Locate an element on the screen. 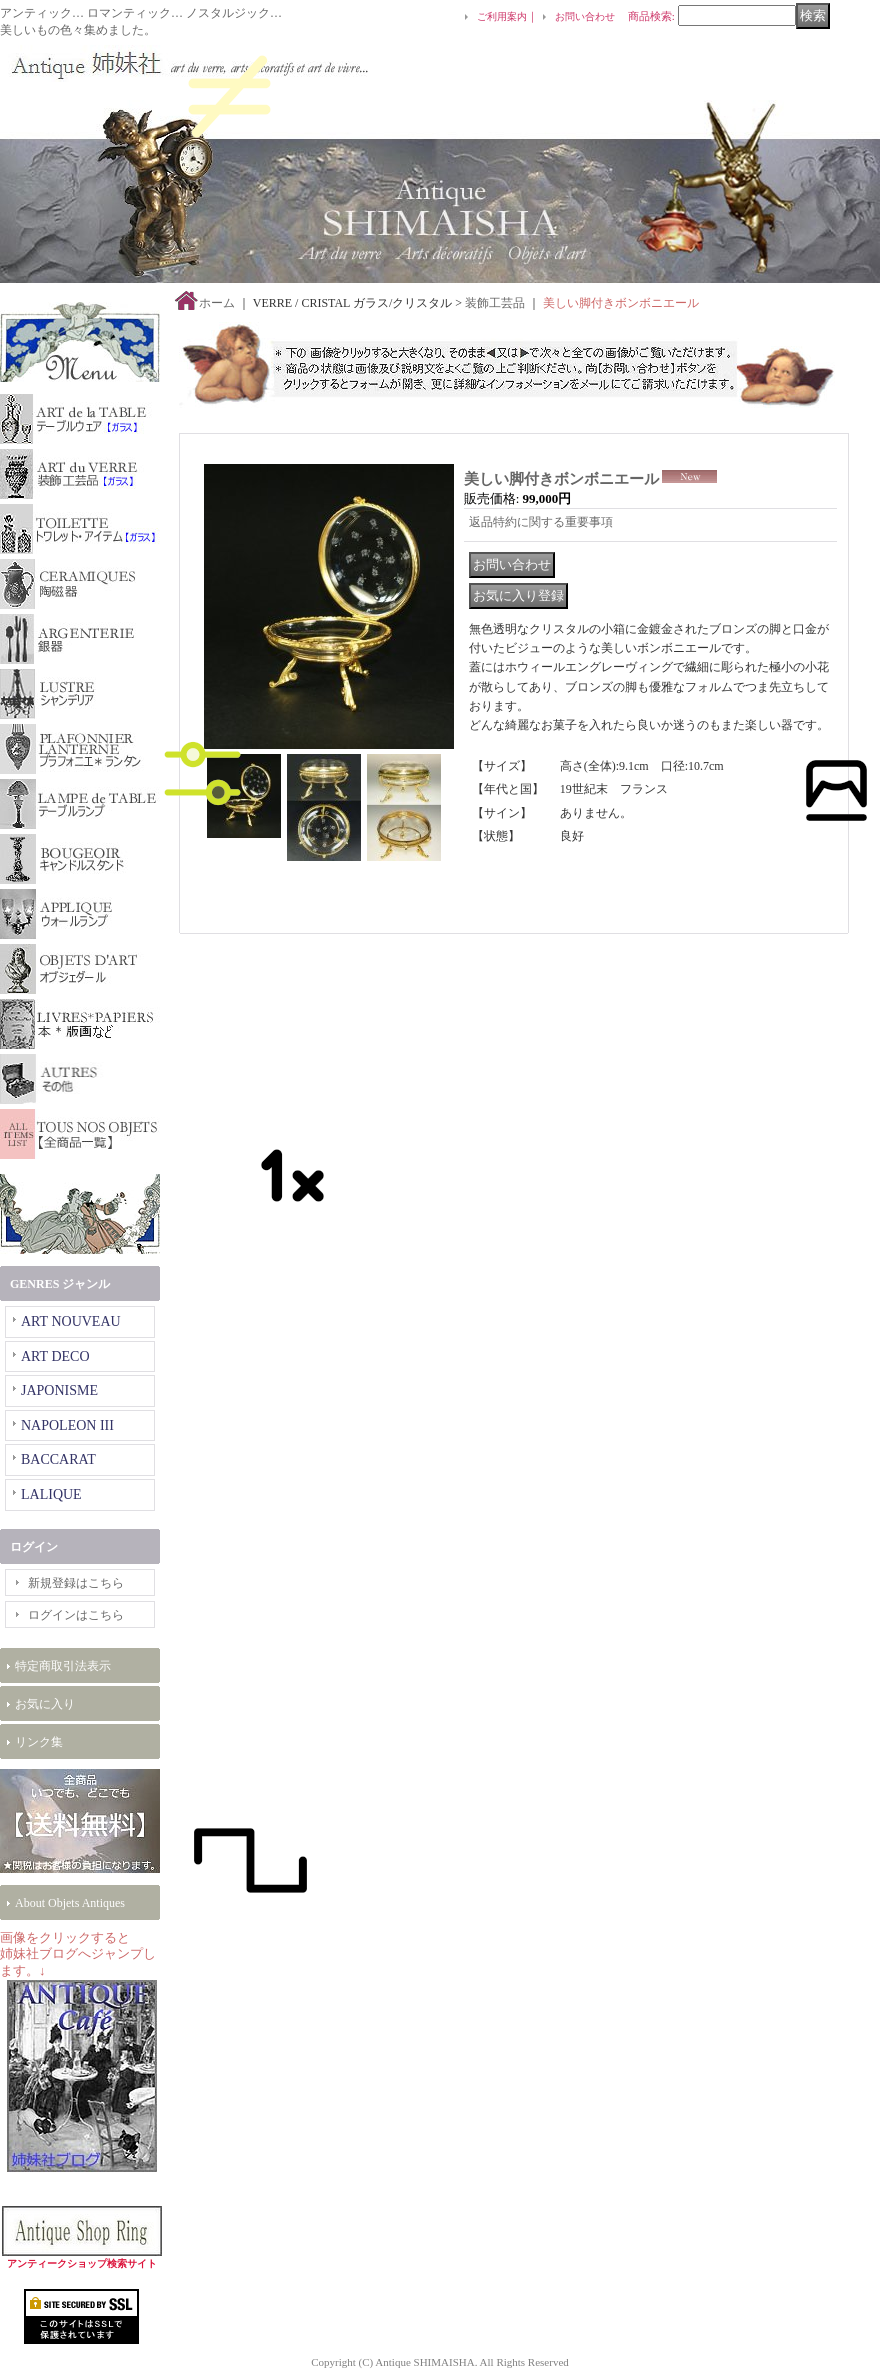 This screenshot has height=2376, width=880. access theater or cinema showtimes is located at coordinates (836, 790).